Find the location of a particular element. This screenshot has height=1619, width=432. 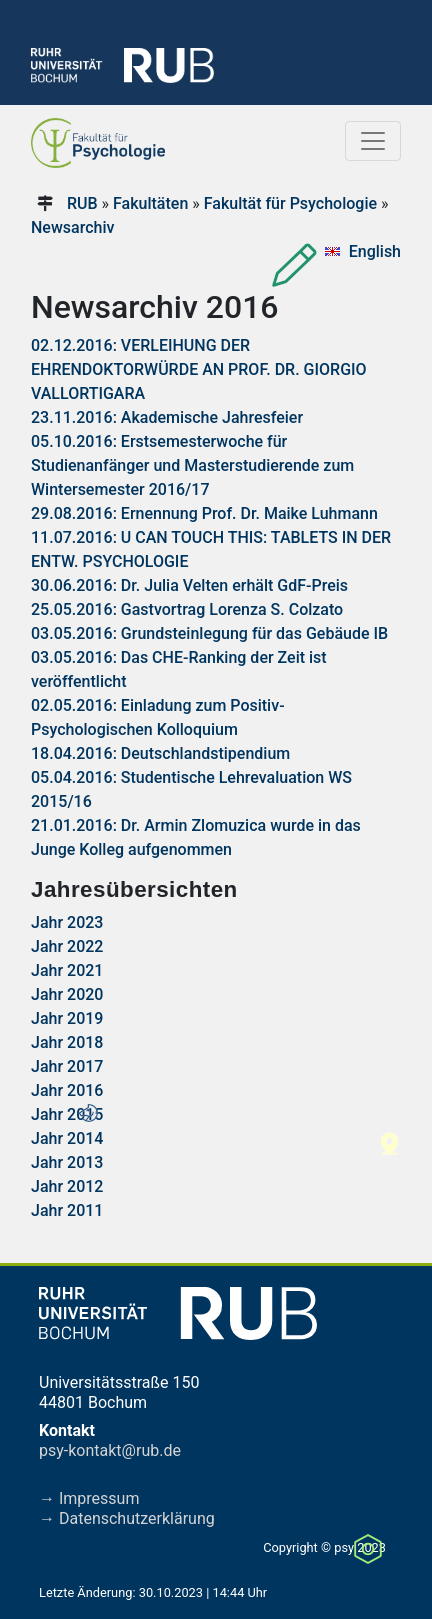

view location on map is located at coordinates (389, 1143).